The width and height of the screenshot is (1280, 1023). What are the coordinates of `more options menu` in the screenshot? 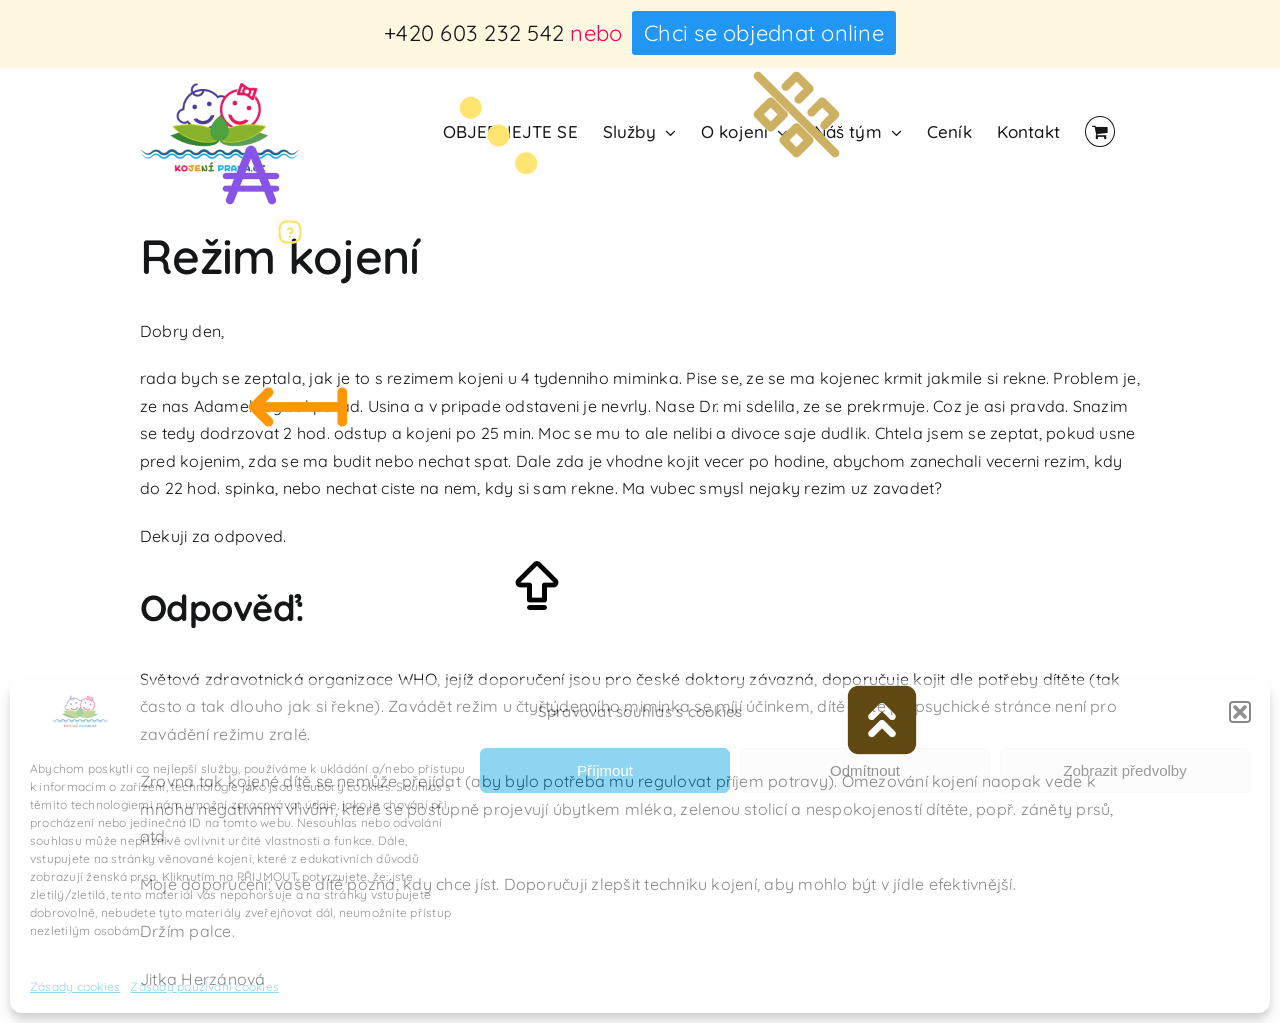 It's located at (498, 135).